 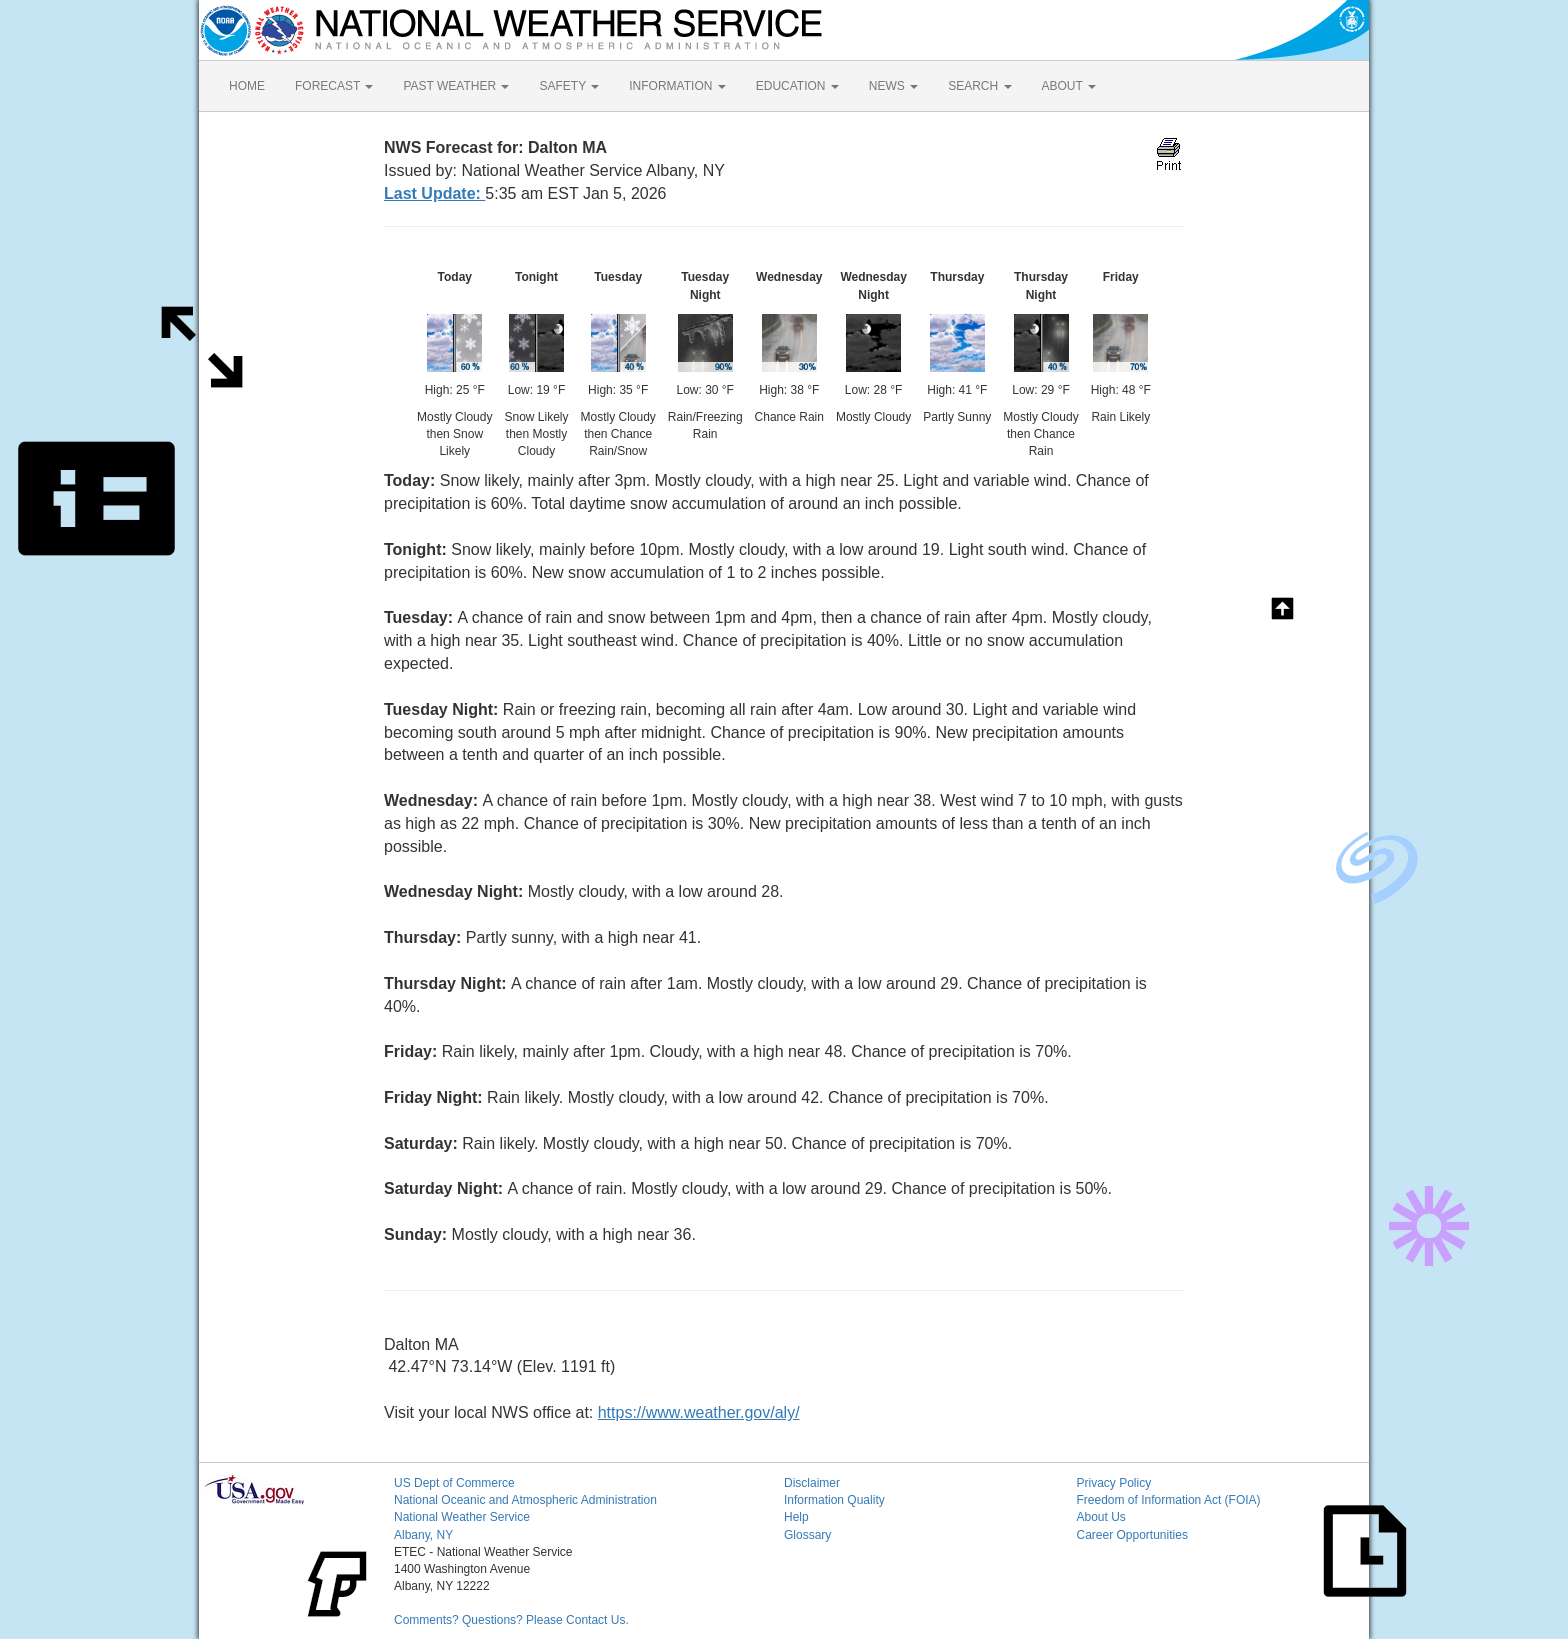 What do you see at coordinates (1365, 1551) in the screenshot?
I see `view file version history` at bounding box center [1365, 1551].